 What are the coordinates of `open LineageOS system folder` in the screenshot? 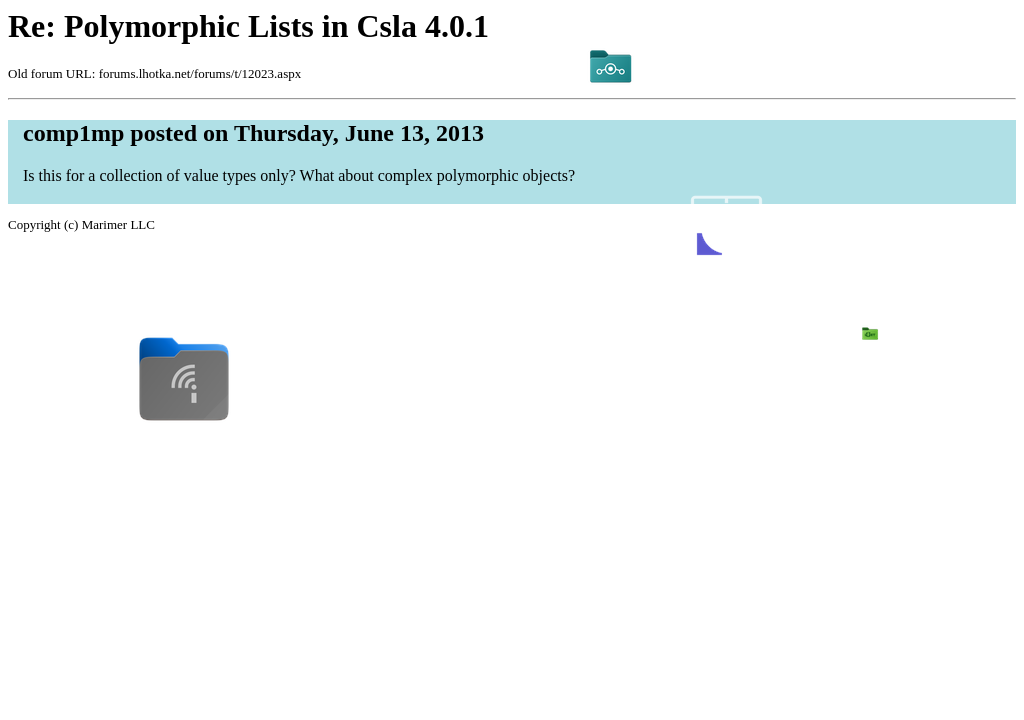 It's located at (610, 67).